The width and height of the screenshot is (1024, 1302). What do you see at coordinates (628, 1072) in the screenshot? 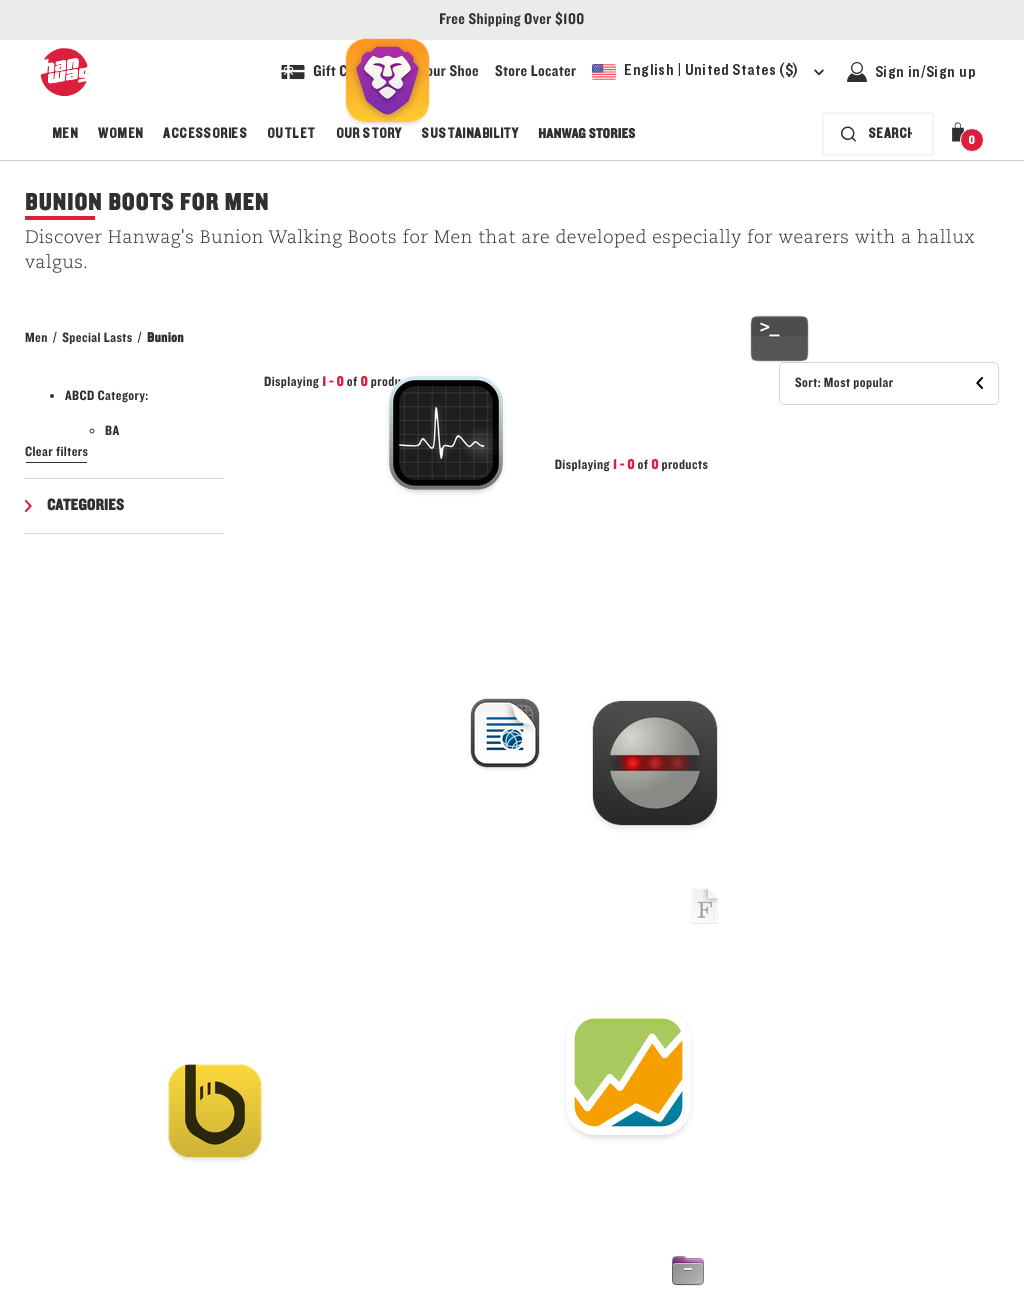
I see `open portfolio performance app` at bounding box center [628, 1072].